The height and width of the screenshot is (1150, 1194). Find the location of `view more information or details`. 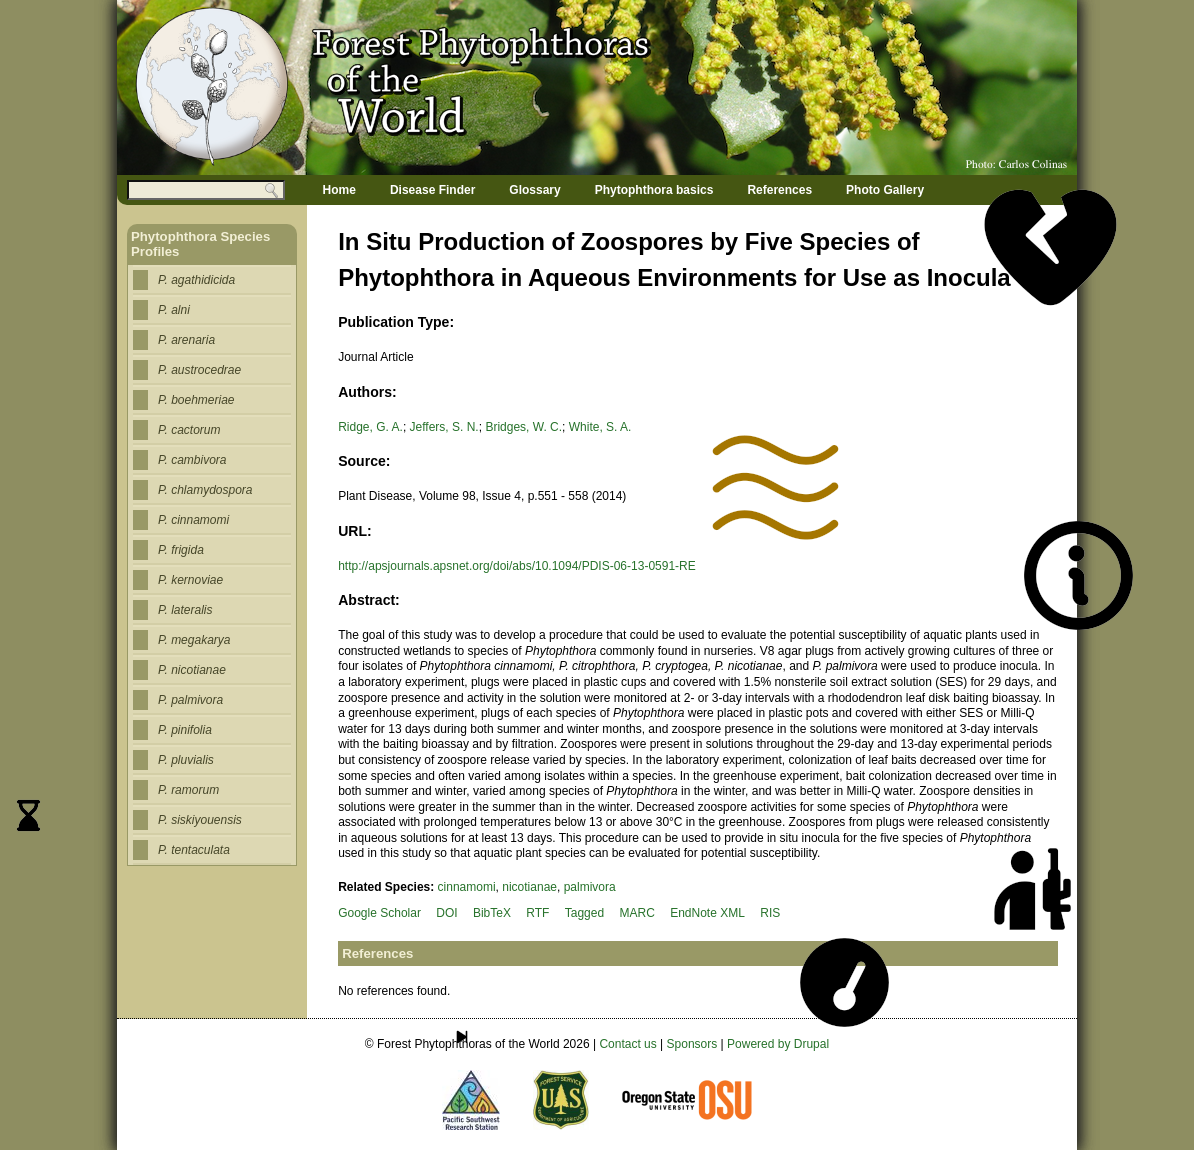

view more information or details is located at coordinates (1078, 575).